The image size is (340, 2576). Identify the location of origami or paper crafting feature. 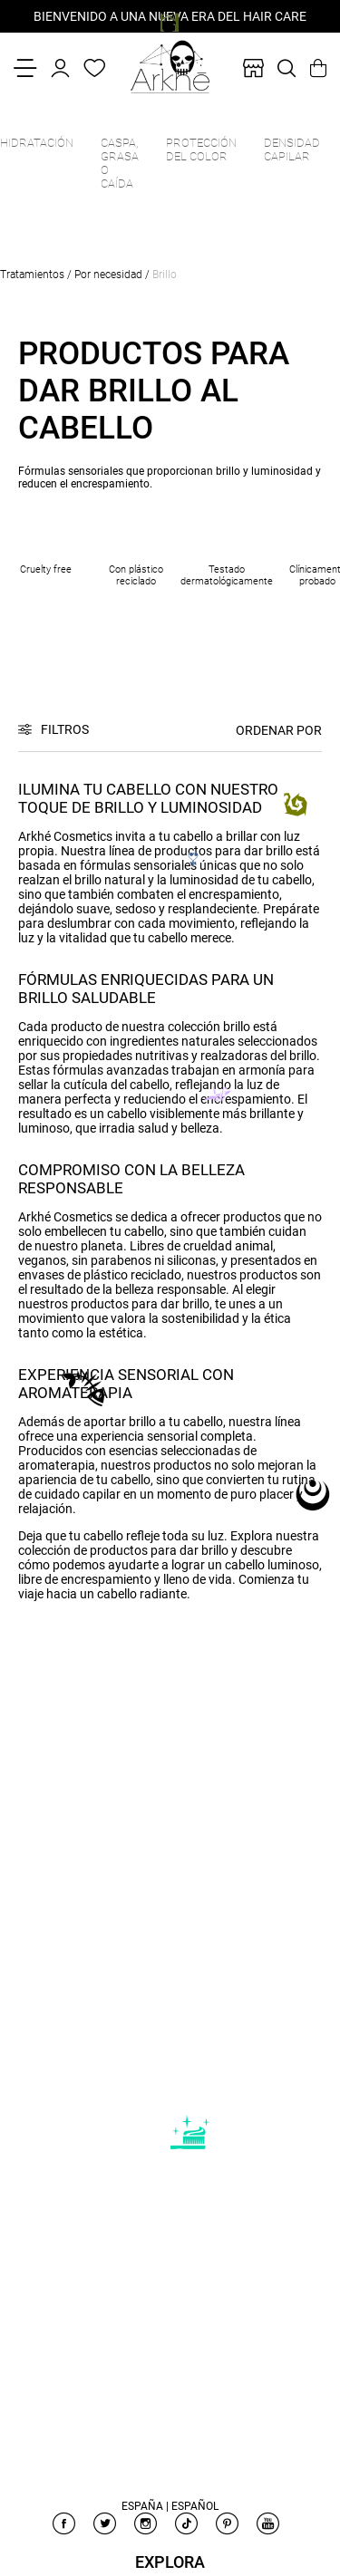
(218, 1094).